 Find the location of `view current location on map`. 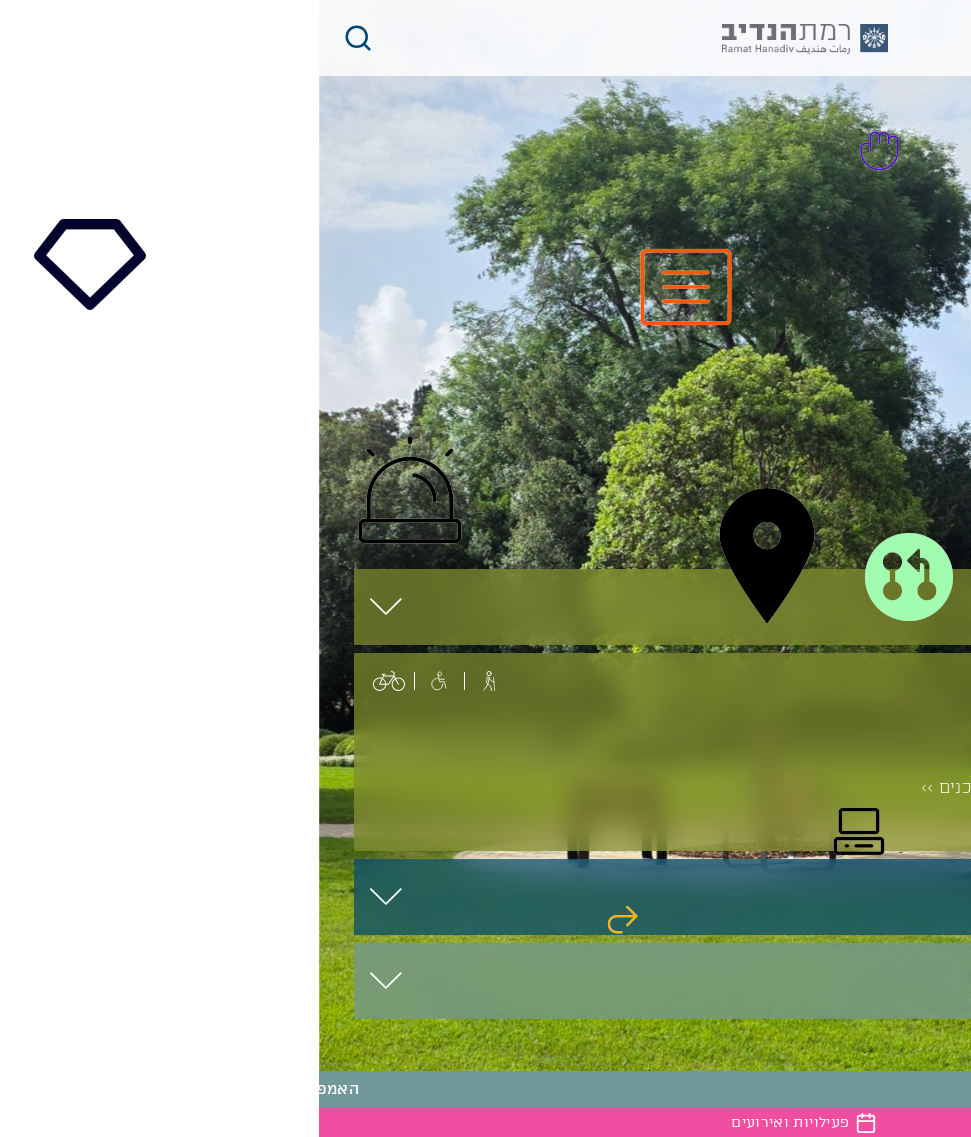

view current location on map is located at coordinates (767, 556).